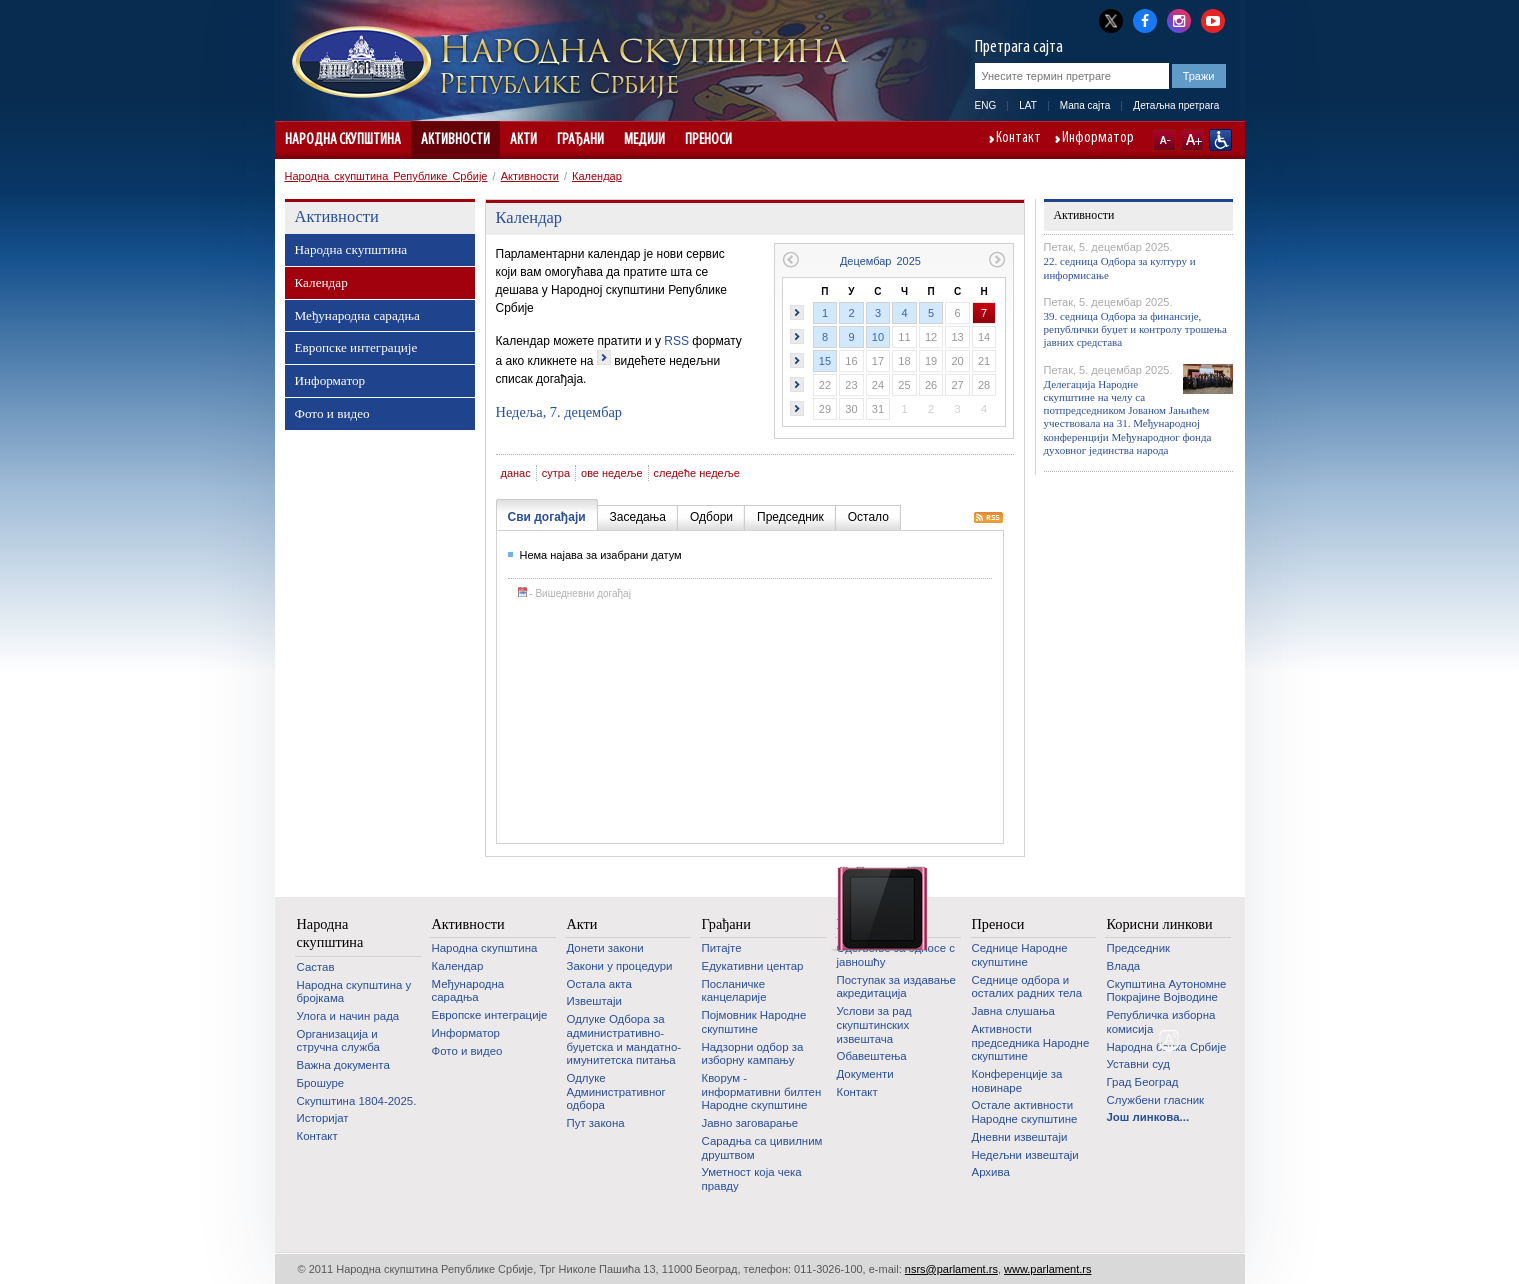 Image resolution: width=1519 pixels, height=1284 pixels. What do you see at coordinates (882, 908) in the screenshot?
I see `iPod nano device in pink` at bounding box center [882, 908].